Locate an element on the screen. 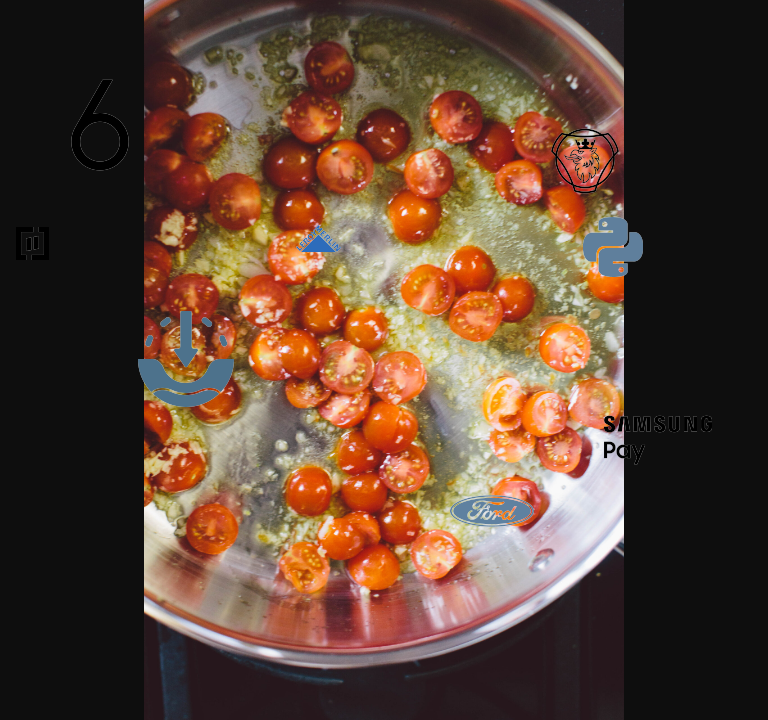  python programming language logo is located at coordinates (613, 247).